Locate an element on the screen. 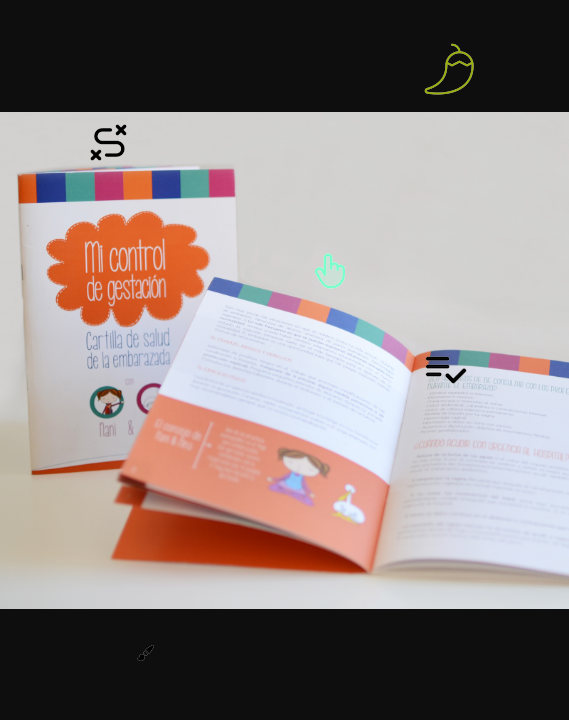 This screenshot has height=720, width=569. access drawing or painting tools is located at coordinates (146, 653).